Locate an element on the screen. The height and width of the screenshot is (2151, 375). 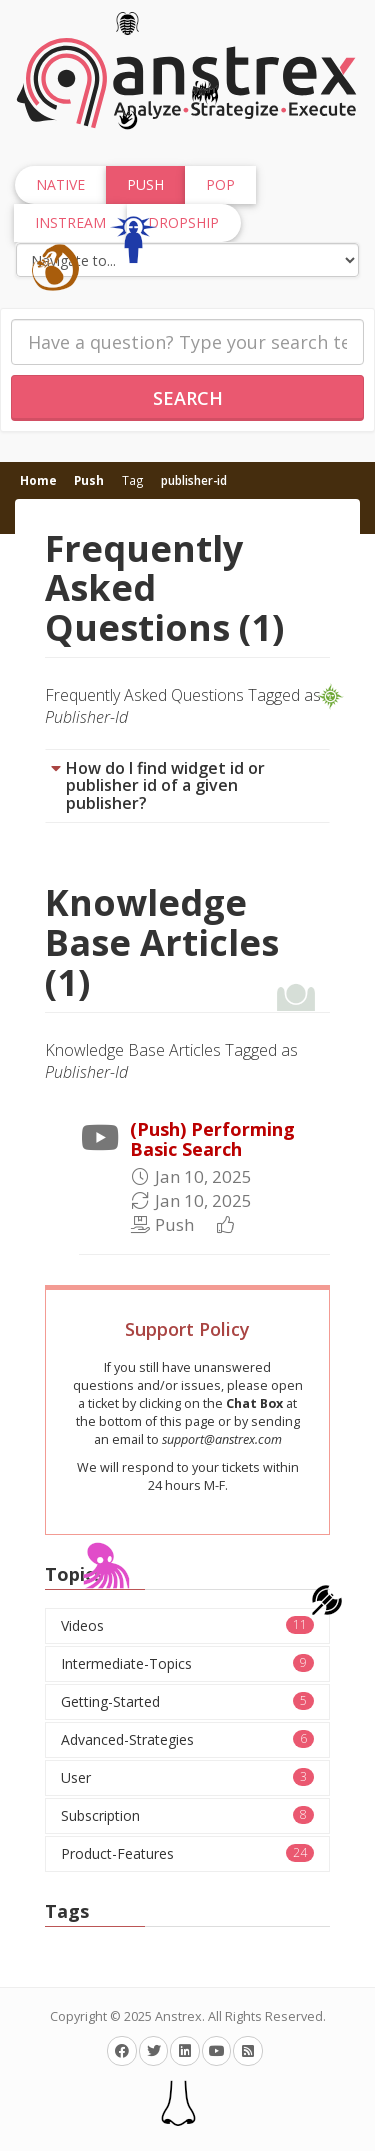
decorative sun emblem for fantasy or medieval-themed game interface is located at coordinates (330, 696).